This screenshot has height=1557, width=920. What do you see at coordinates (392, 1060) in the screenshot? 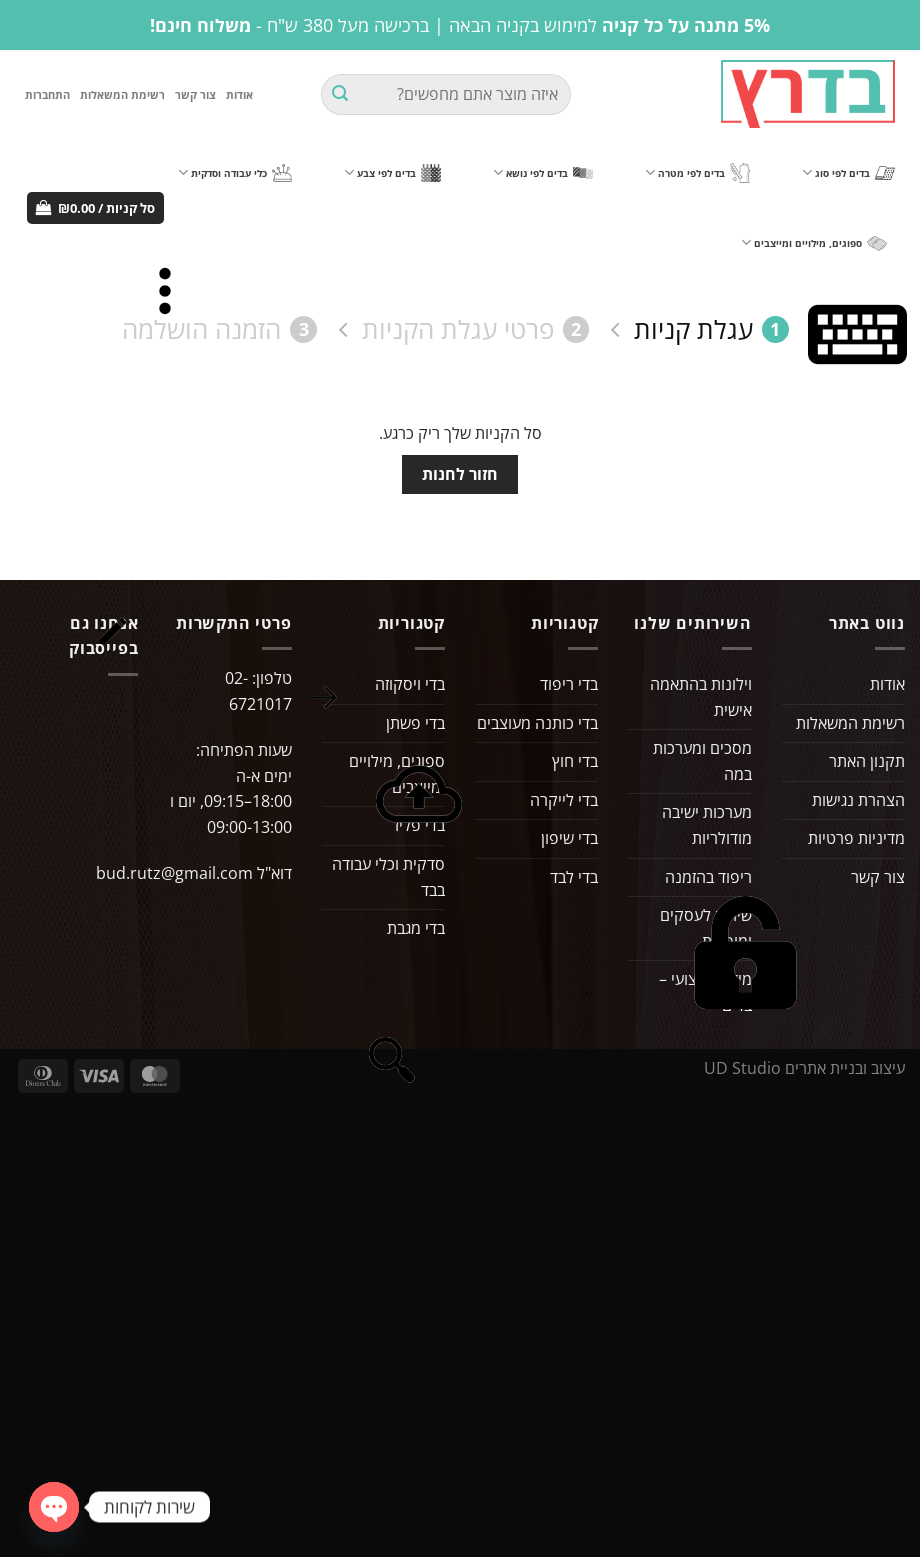
I see `search for content or items` at bounding box center [392, 1060].